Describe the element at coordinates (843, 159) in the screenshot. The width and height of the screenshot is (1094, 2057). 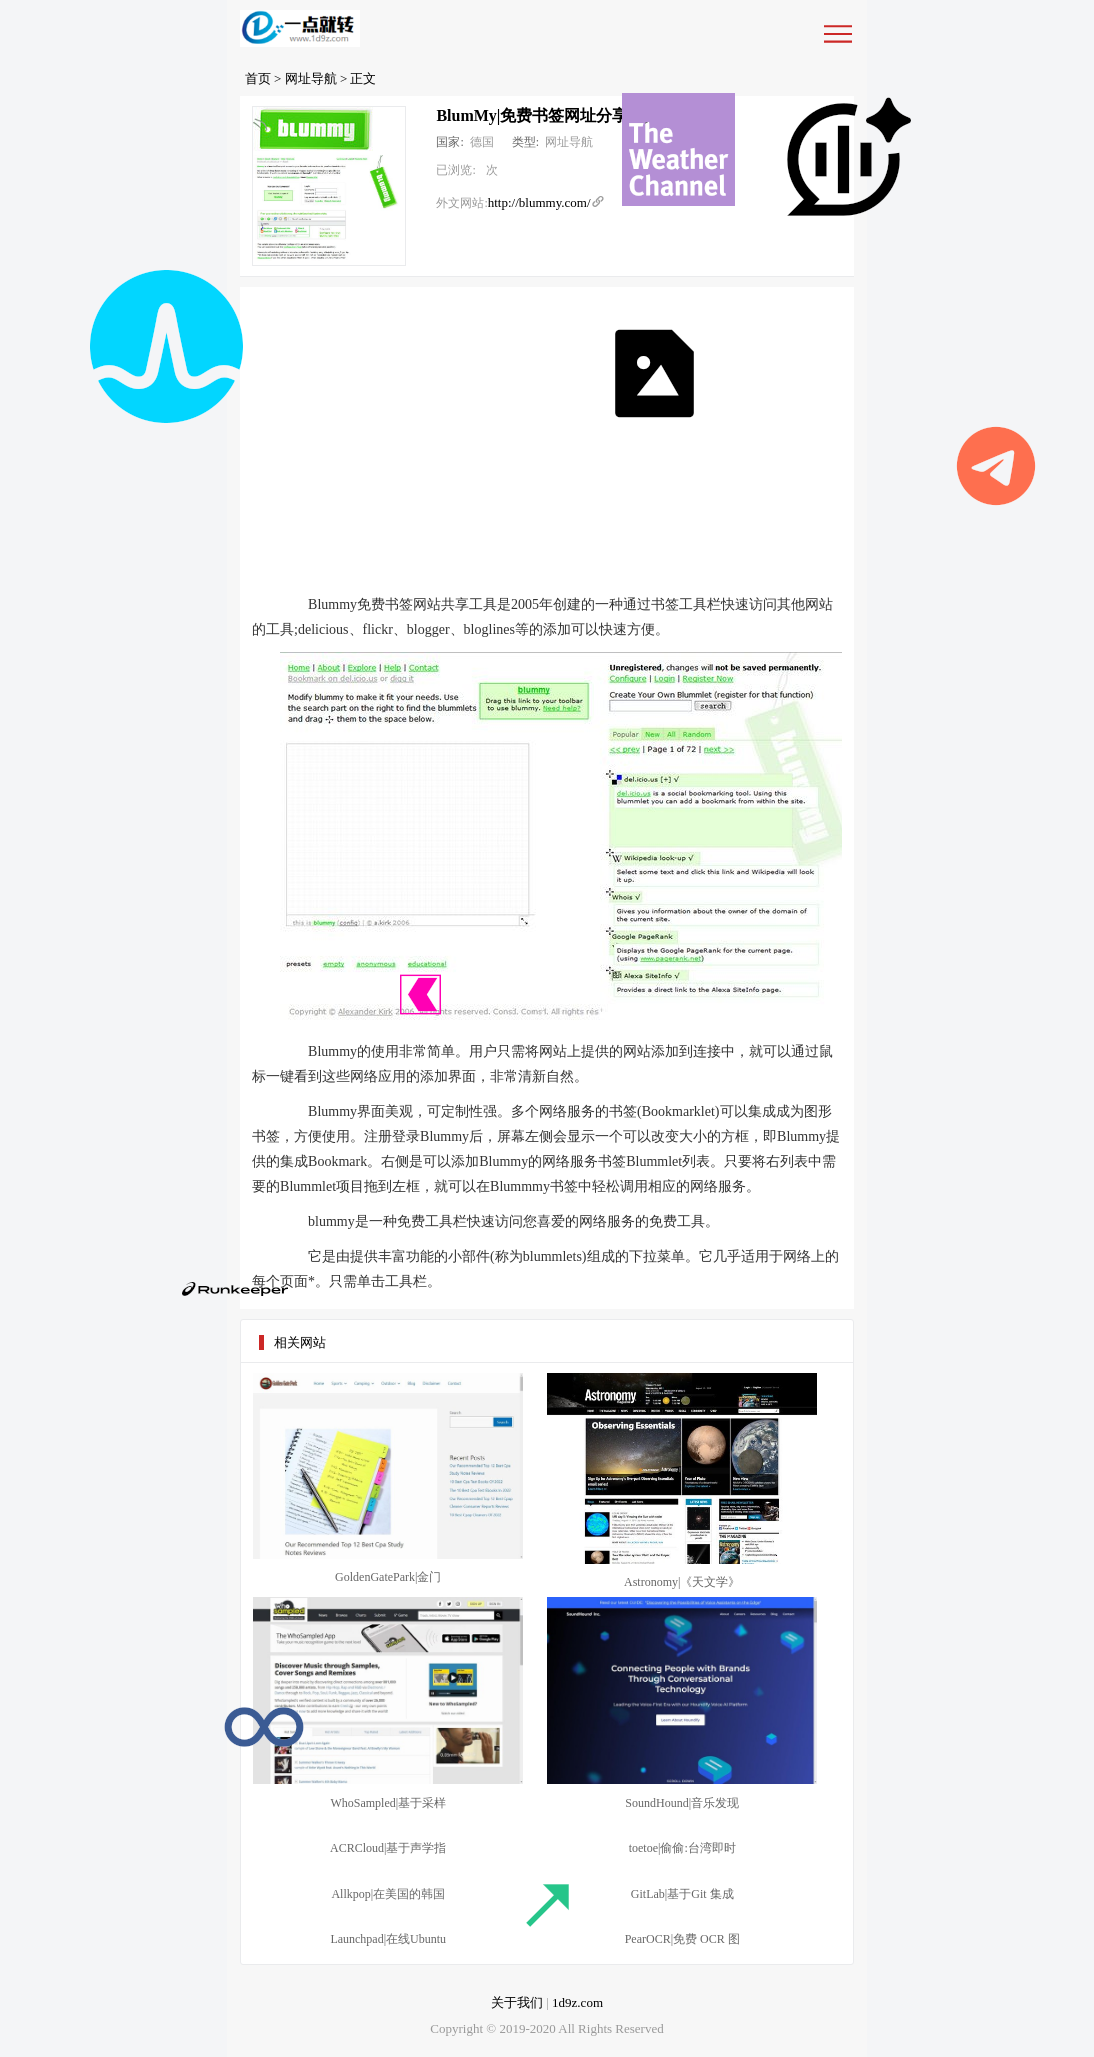
I see `start an AI voice conversation` at that location.